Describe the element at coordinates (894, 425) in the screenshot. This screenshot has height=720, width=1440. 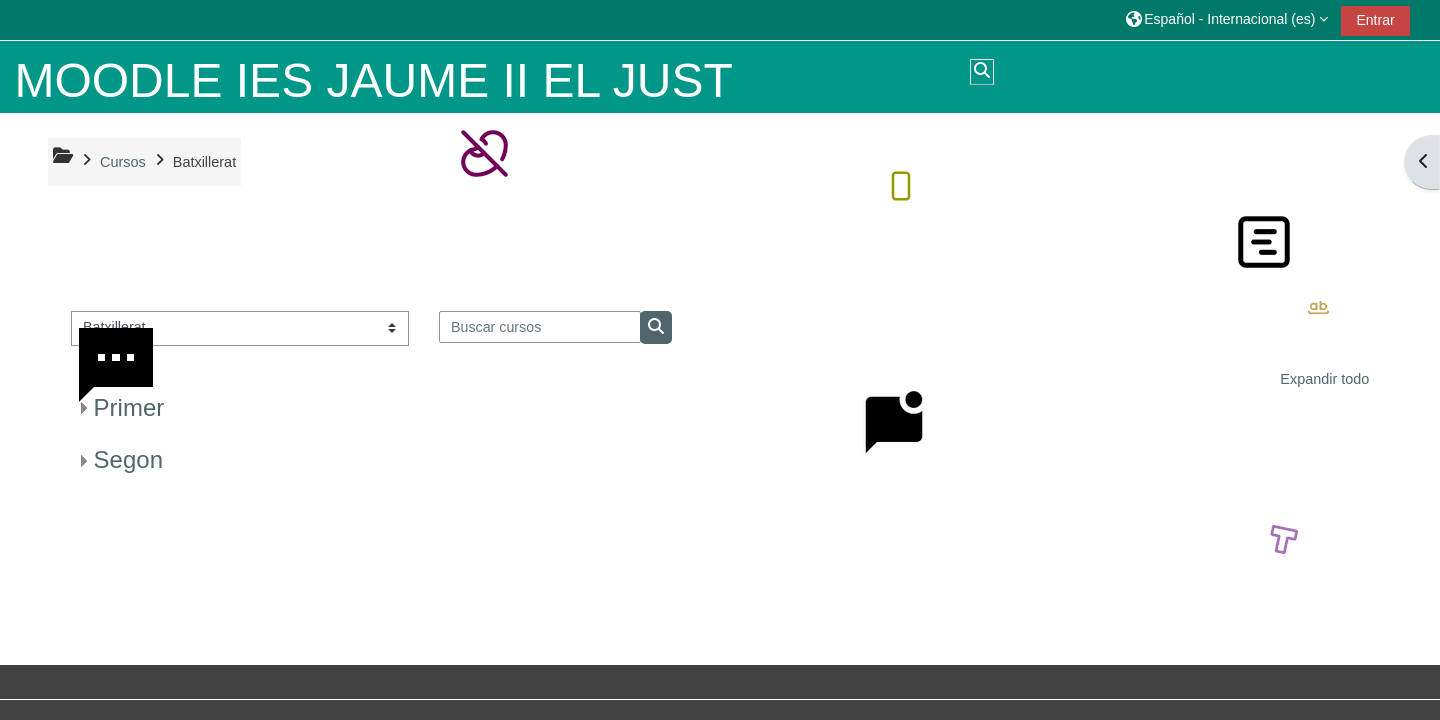
I see `indicates unread messages in chat` at that location.